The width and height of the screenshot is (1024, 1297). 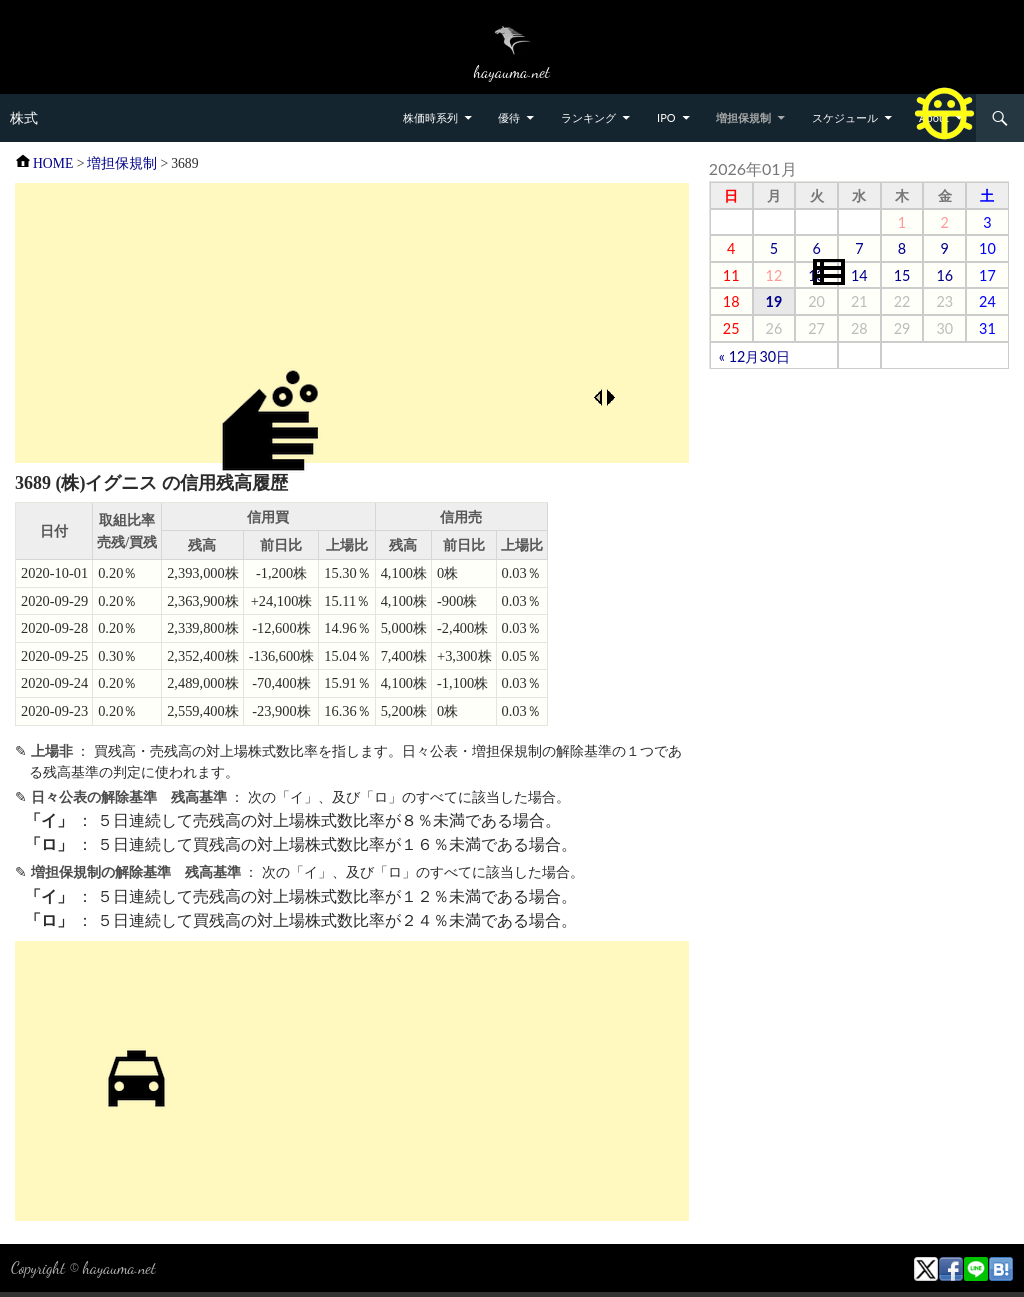 I want to click on indicates handwashing or hygiene facilities nearby, so click(x=272, y=420).